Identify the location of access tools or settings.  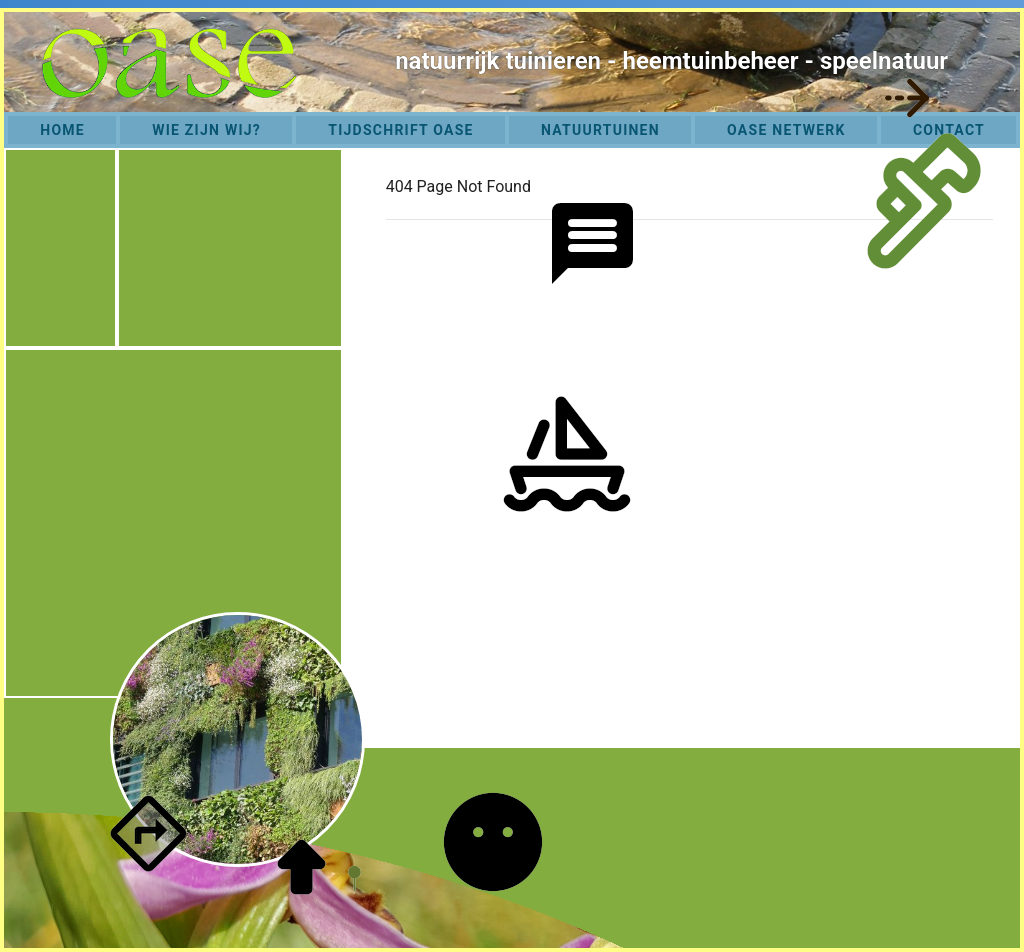
(923, 202).